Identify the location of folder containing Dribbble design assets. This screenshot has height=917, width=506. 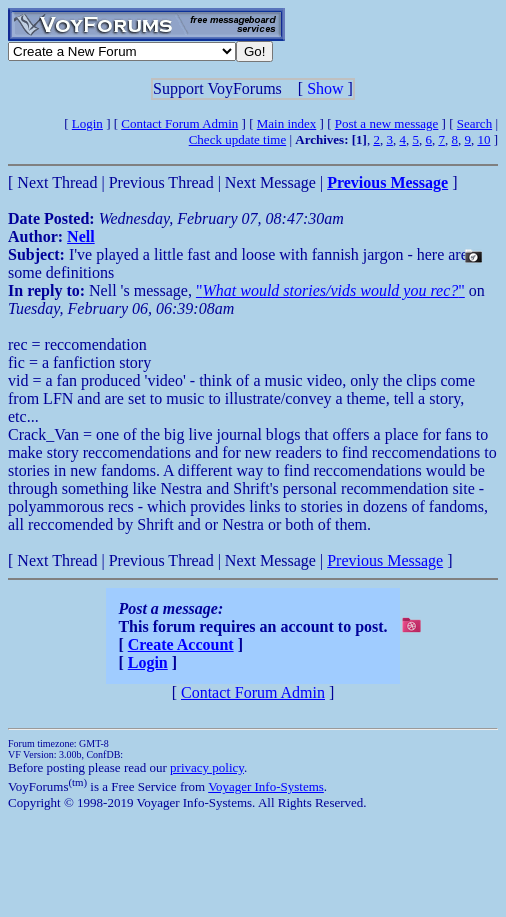
(411, 625).